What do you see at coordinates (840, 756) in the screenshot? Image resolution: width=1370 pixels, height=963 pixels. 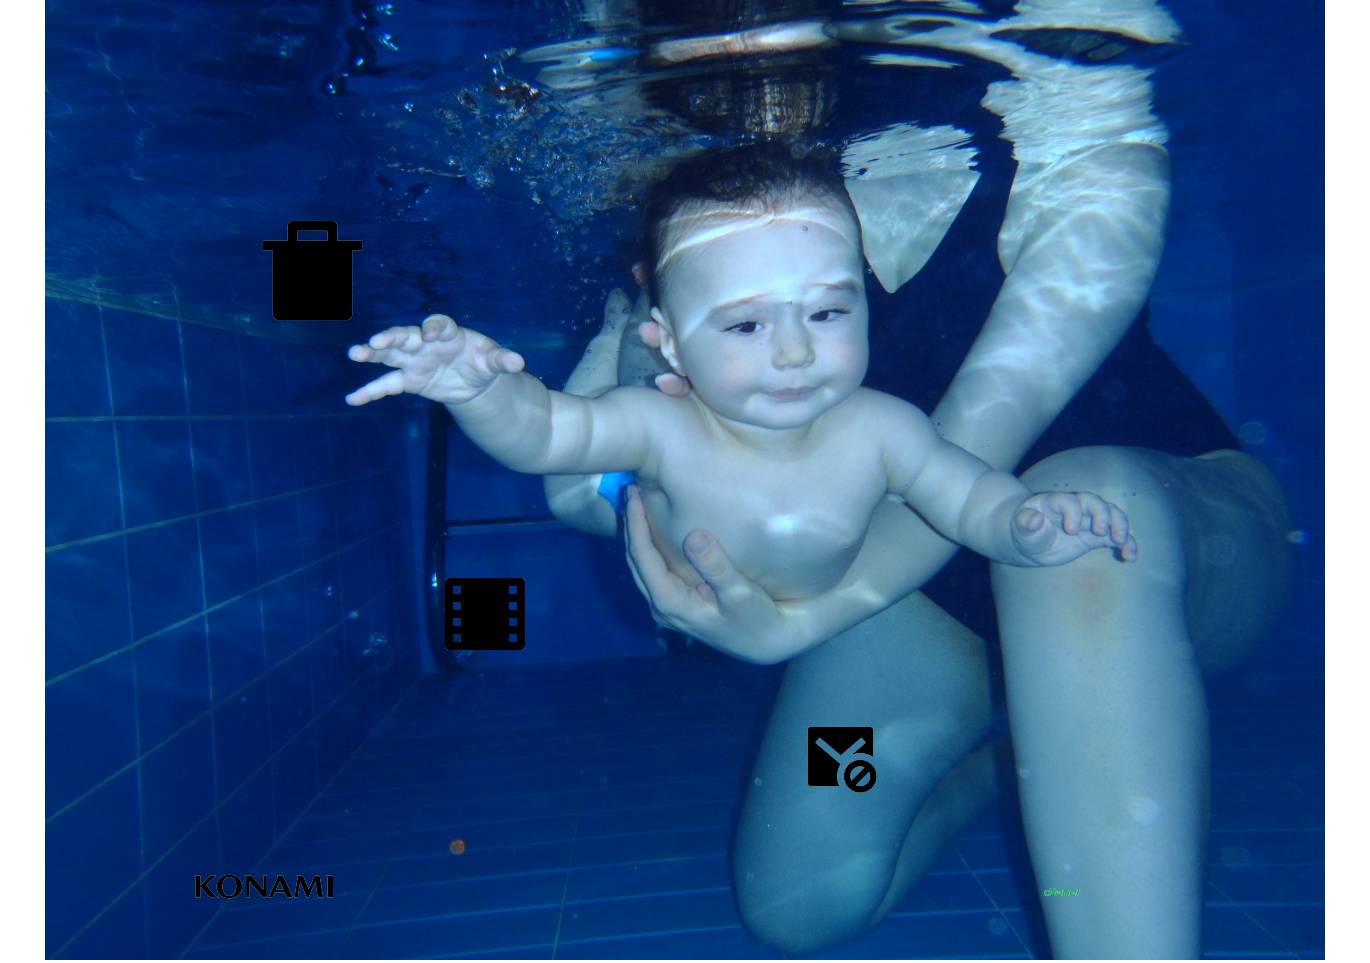 I see `blocked or spam email indicator` at bounding box center [840, 756].